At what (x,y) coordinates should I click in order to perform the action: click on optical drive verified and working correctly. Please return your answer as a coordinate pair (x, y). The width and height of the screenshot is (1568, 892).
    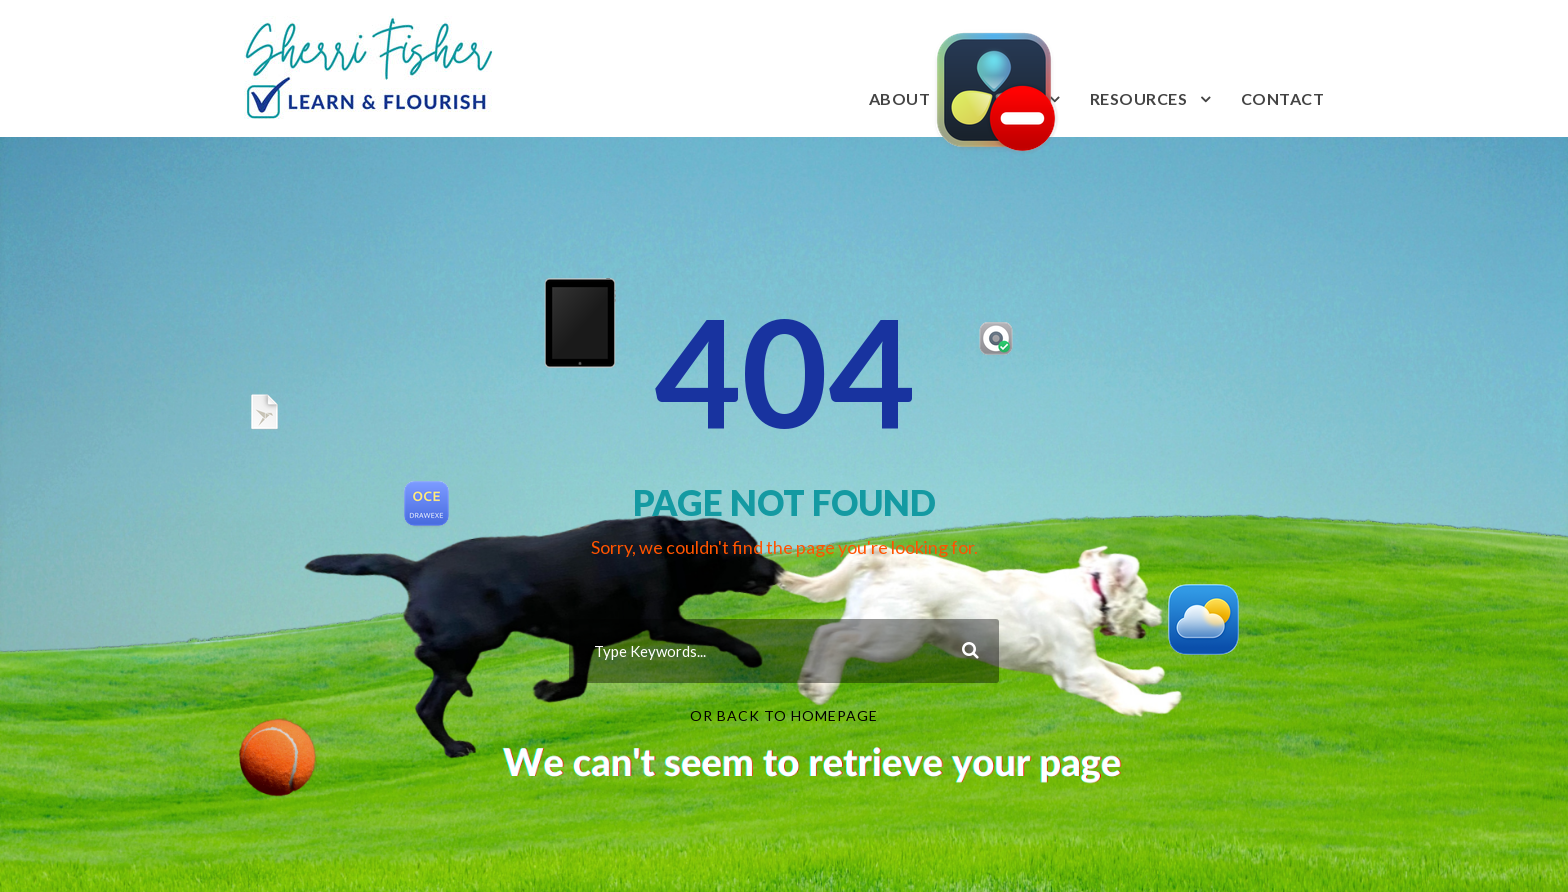
    Looking at the image, I should click on (996, 339).